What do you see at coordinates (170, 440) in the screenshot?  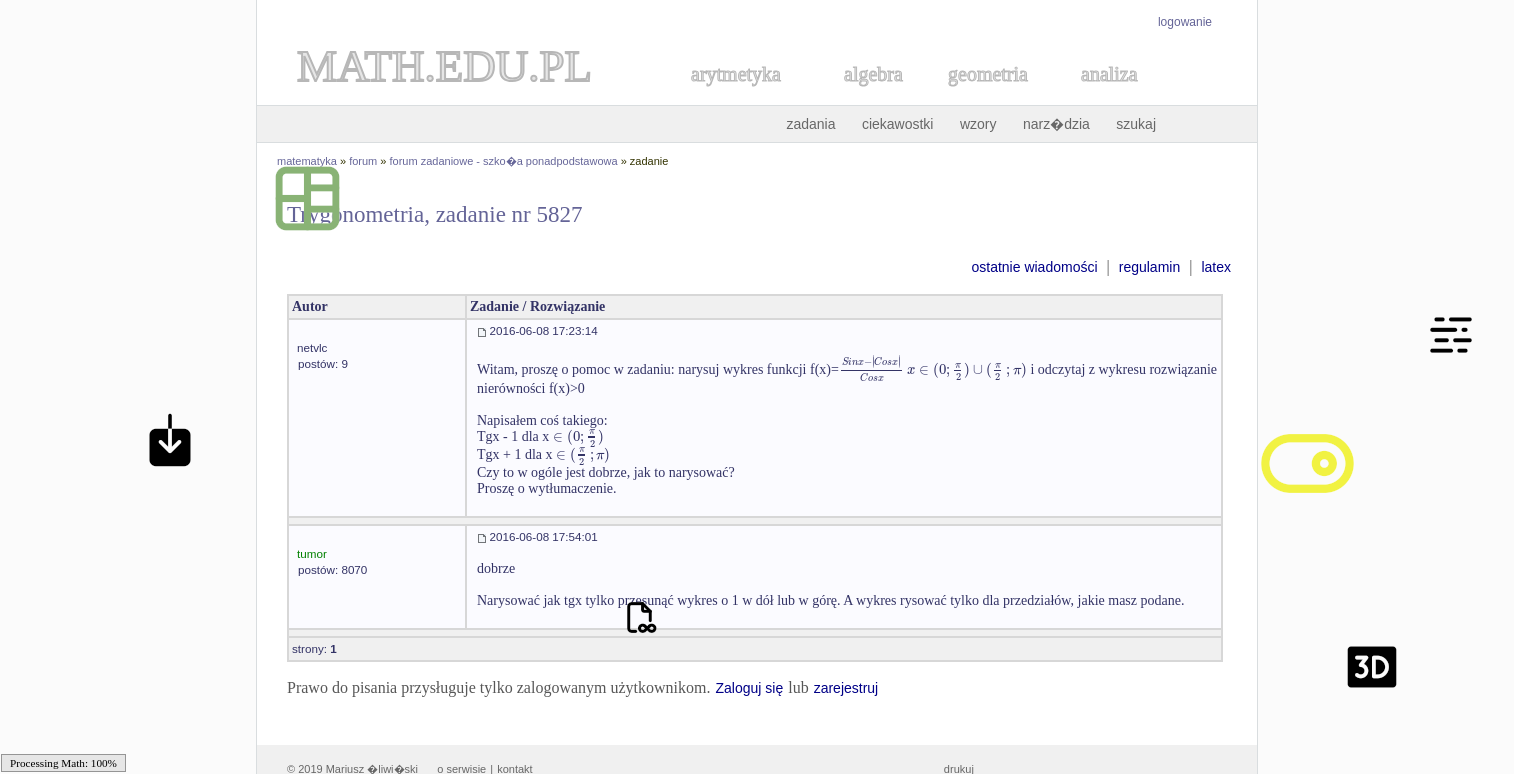 I see `download a file or content` at bounding box center [170, 440].